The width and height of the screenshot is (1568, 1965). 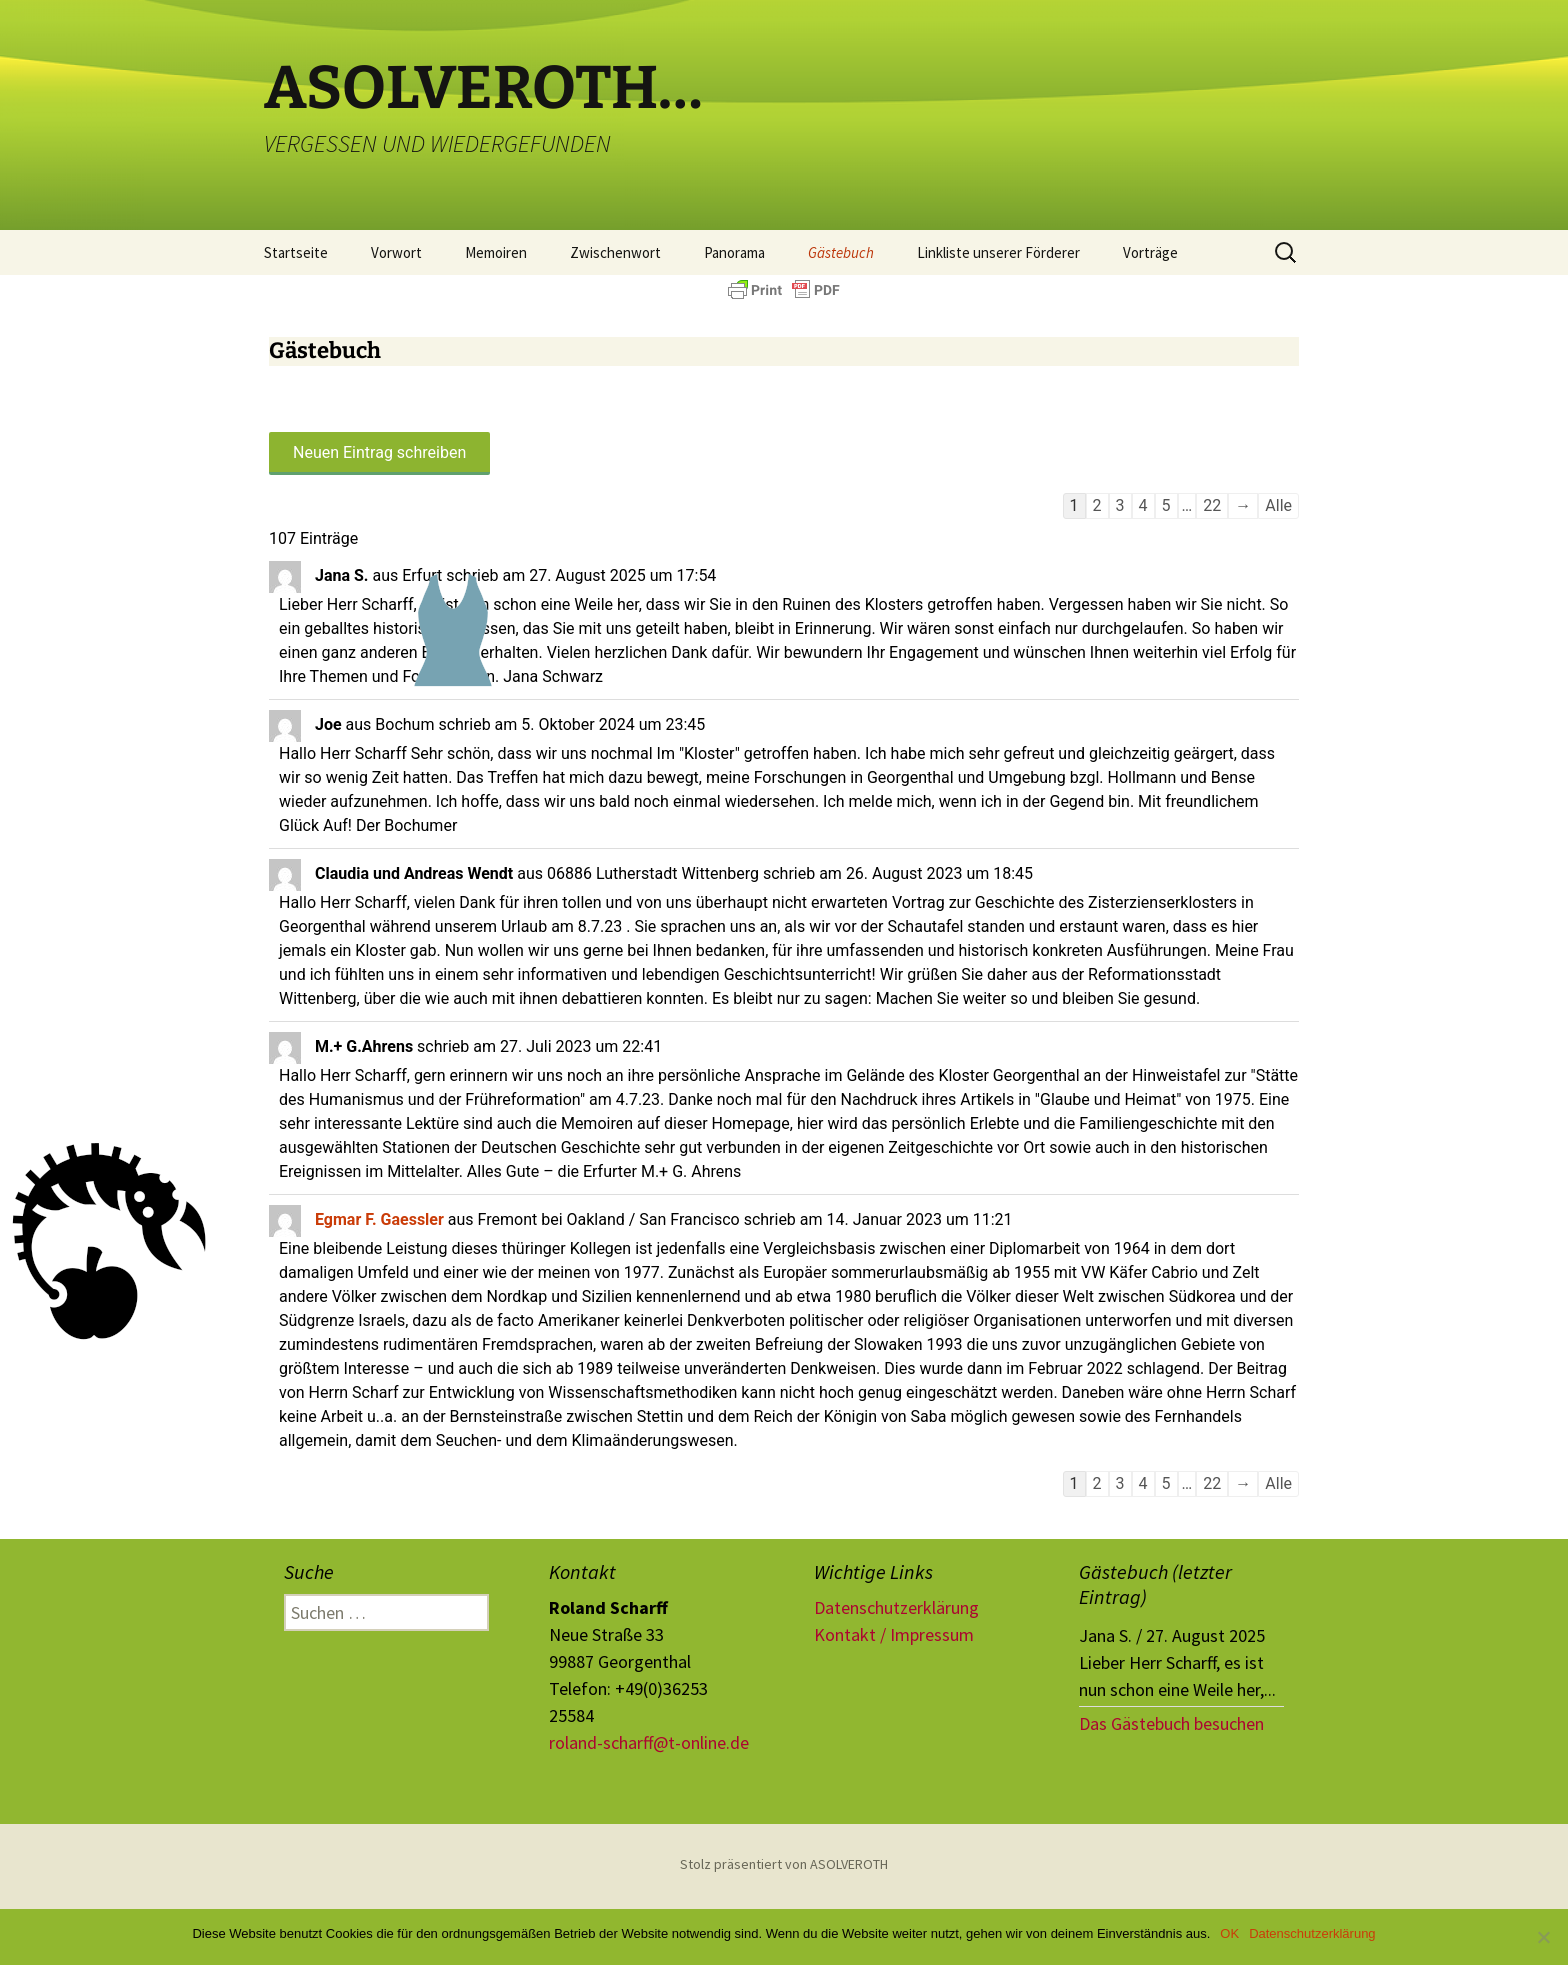 What do you see at coordinates (108, 1241) in the screenshot?
I see `indicates a pest or infestation in a farming/gardening game` at bounding box center [108, 1241].